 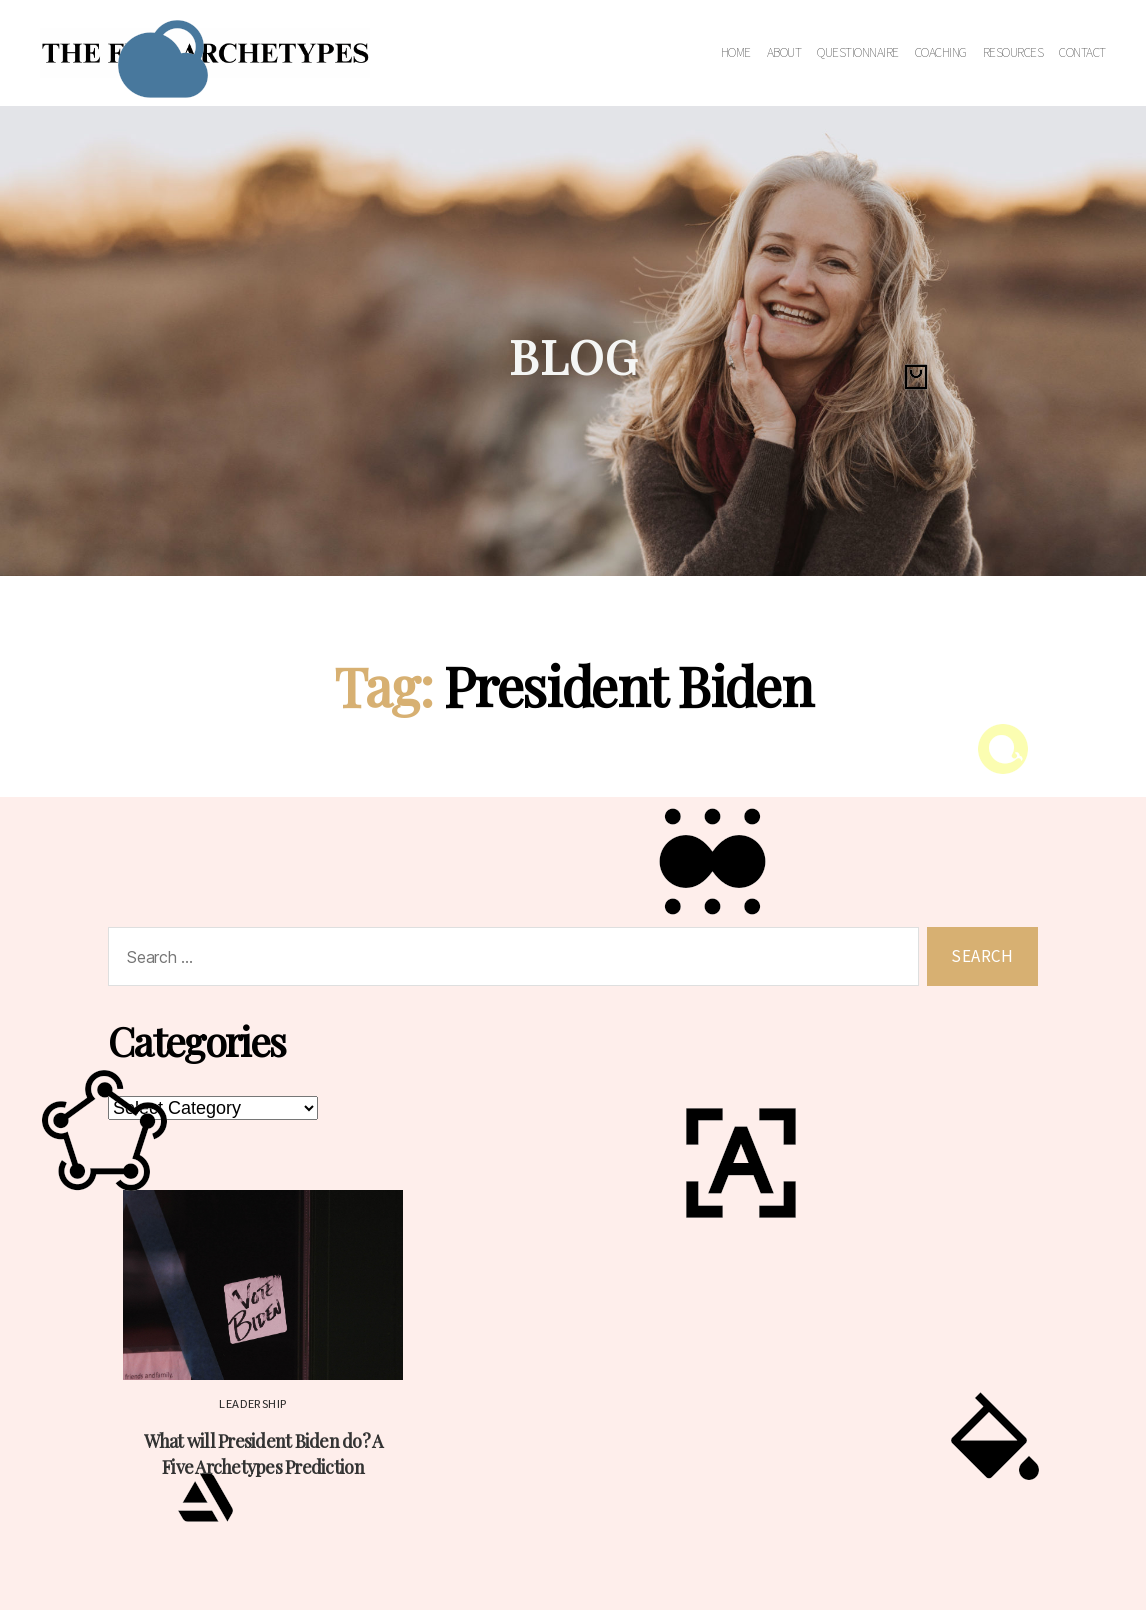 What do you see at coordinates (916, 377) in the screenshot?
I see `view your shopping bag` at bounding box center [916, 377].